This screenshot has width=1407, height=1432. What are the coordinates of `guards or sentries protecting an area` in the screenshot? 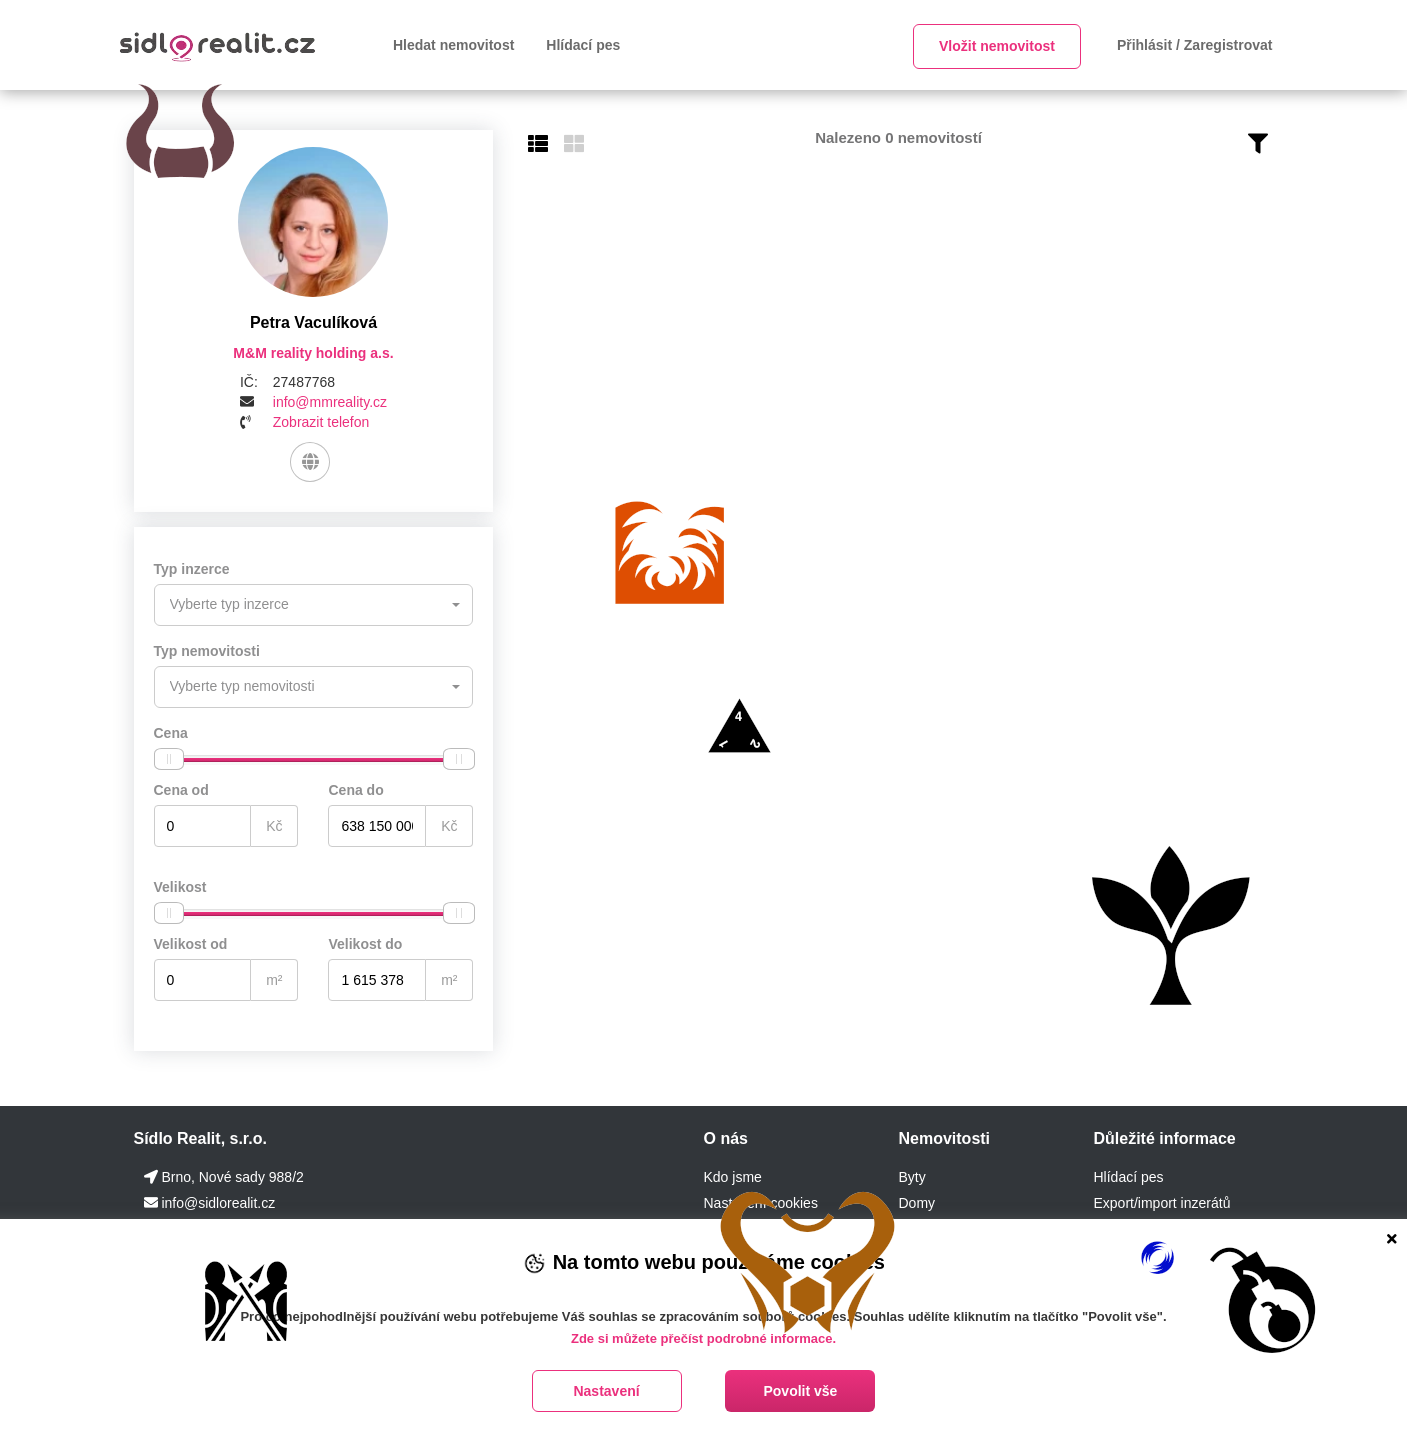 It's located at (246, 1300).